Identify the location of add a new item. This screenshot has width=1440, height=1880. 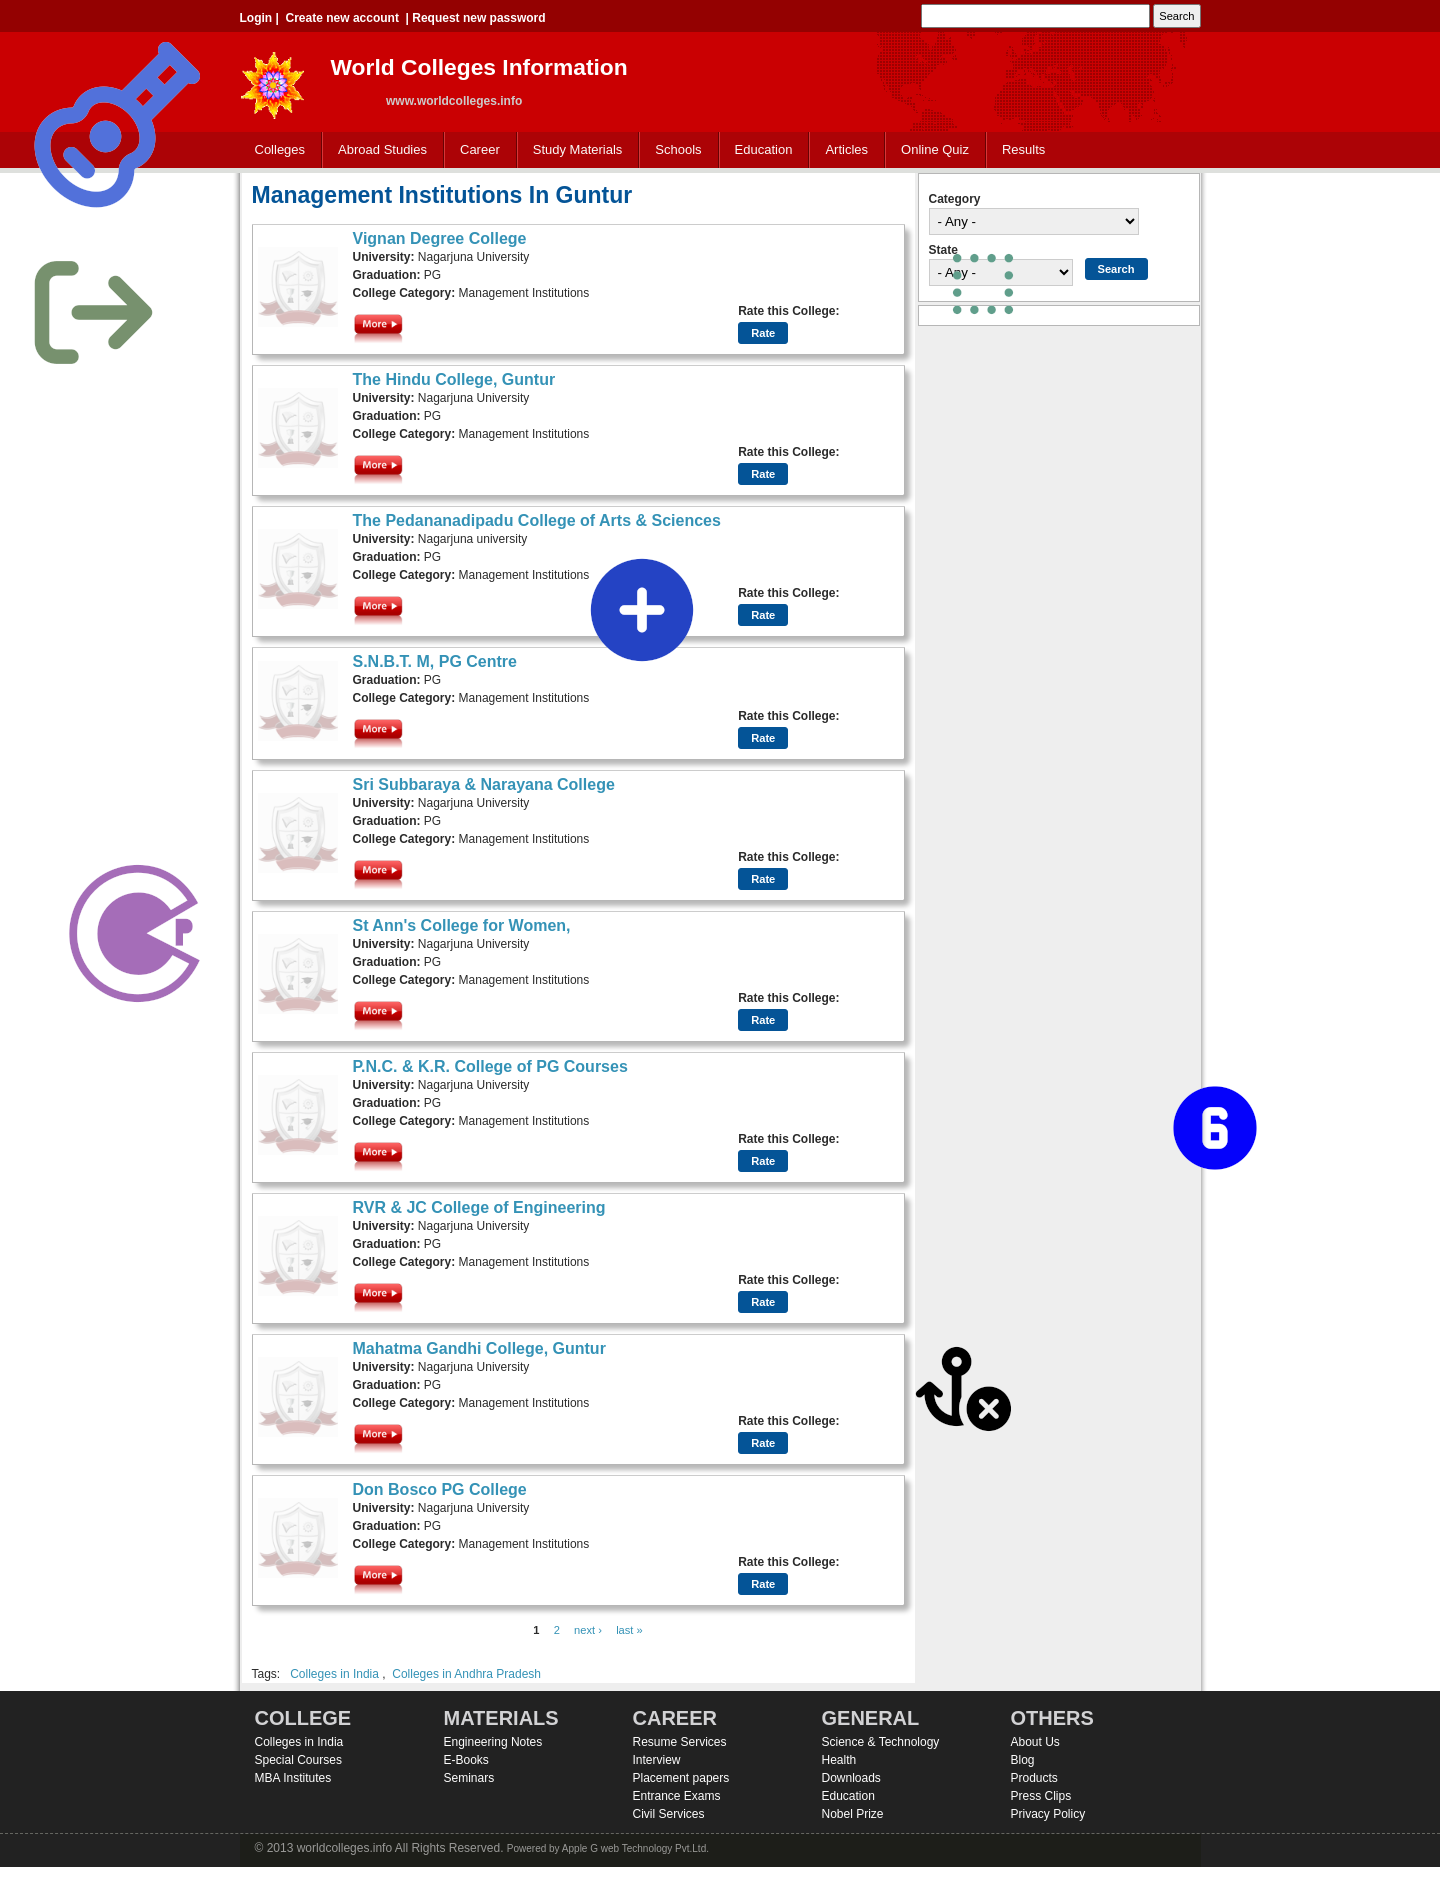
(642, 610).